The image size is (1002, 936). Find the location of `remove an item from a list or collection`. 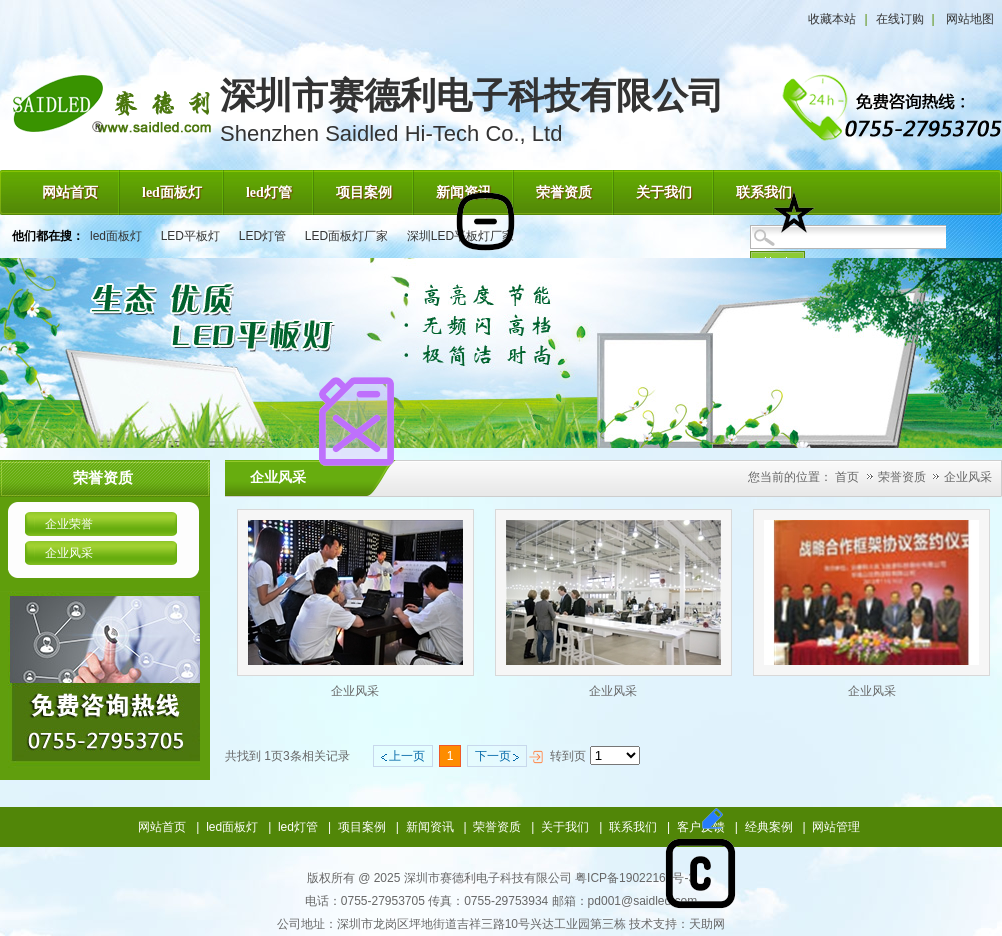

remove an item from a list or collection is located at coordinates (485, 221).